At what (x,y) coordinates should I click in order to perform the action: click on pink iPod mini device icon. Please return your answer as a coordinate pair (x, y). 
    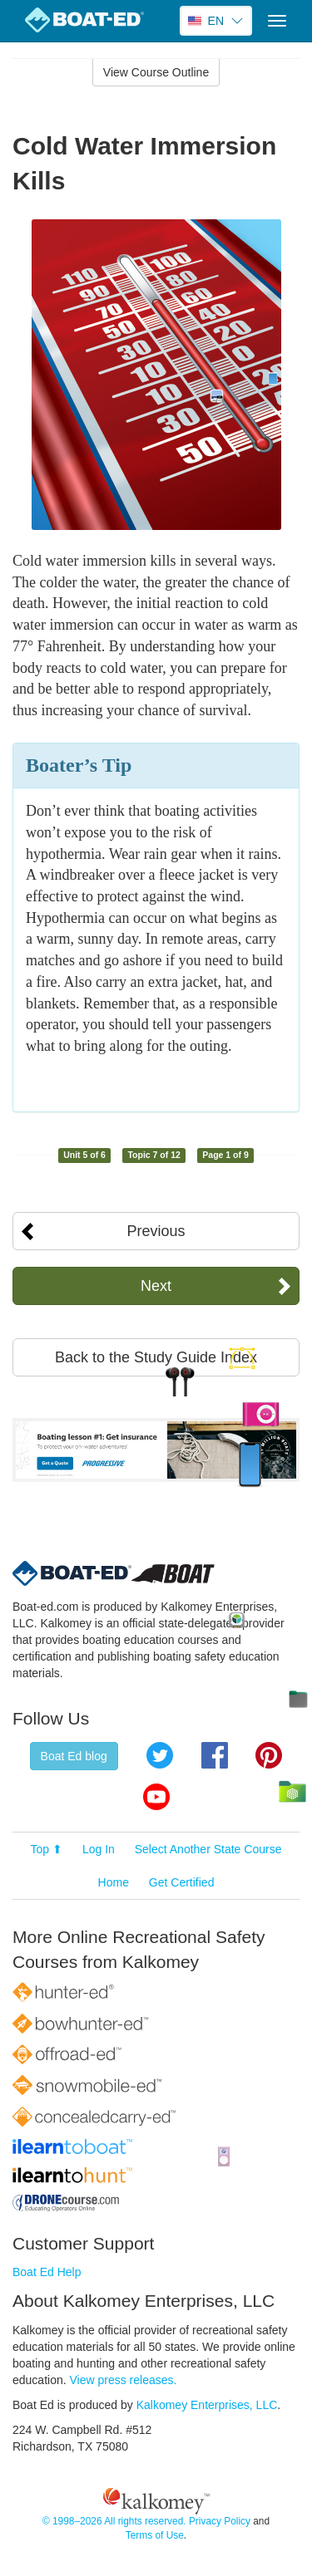
    Looking at the image, I should click on (224, 2156).